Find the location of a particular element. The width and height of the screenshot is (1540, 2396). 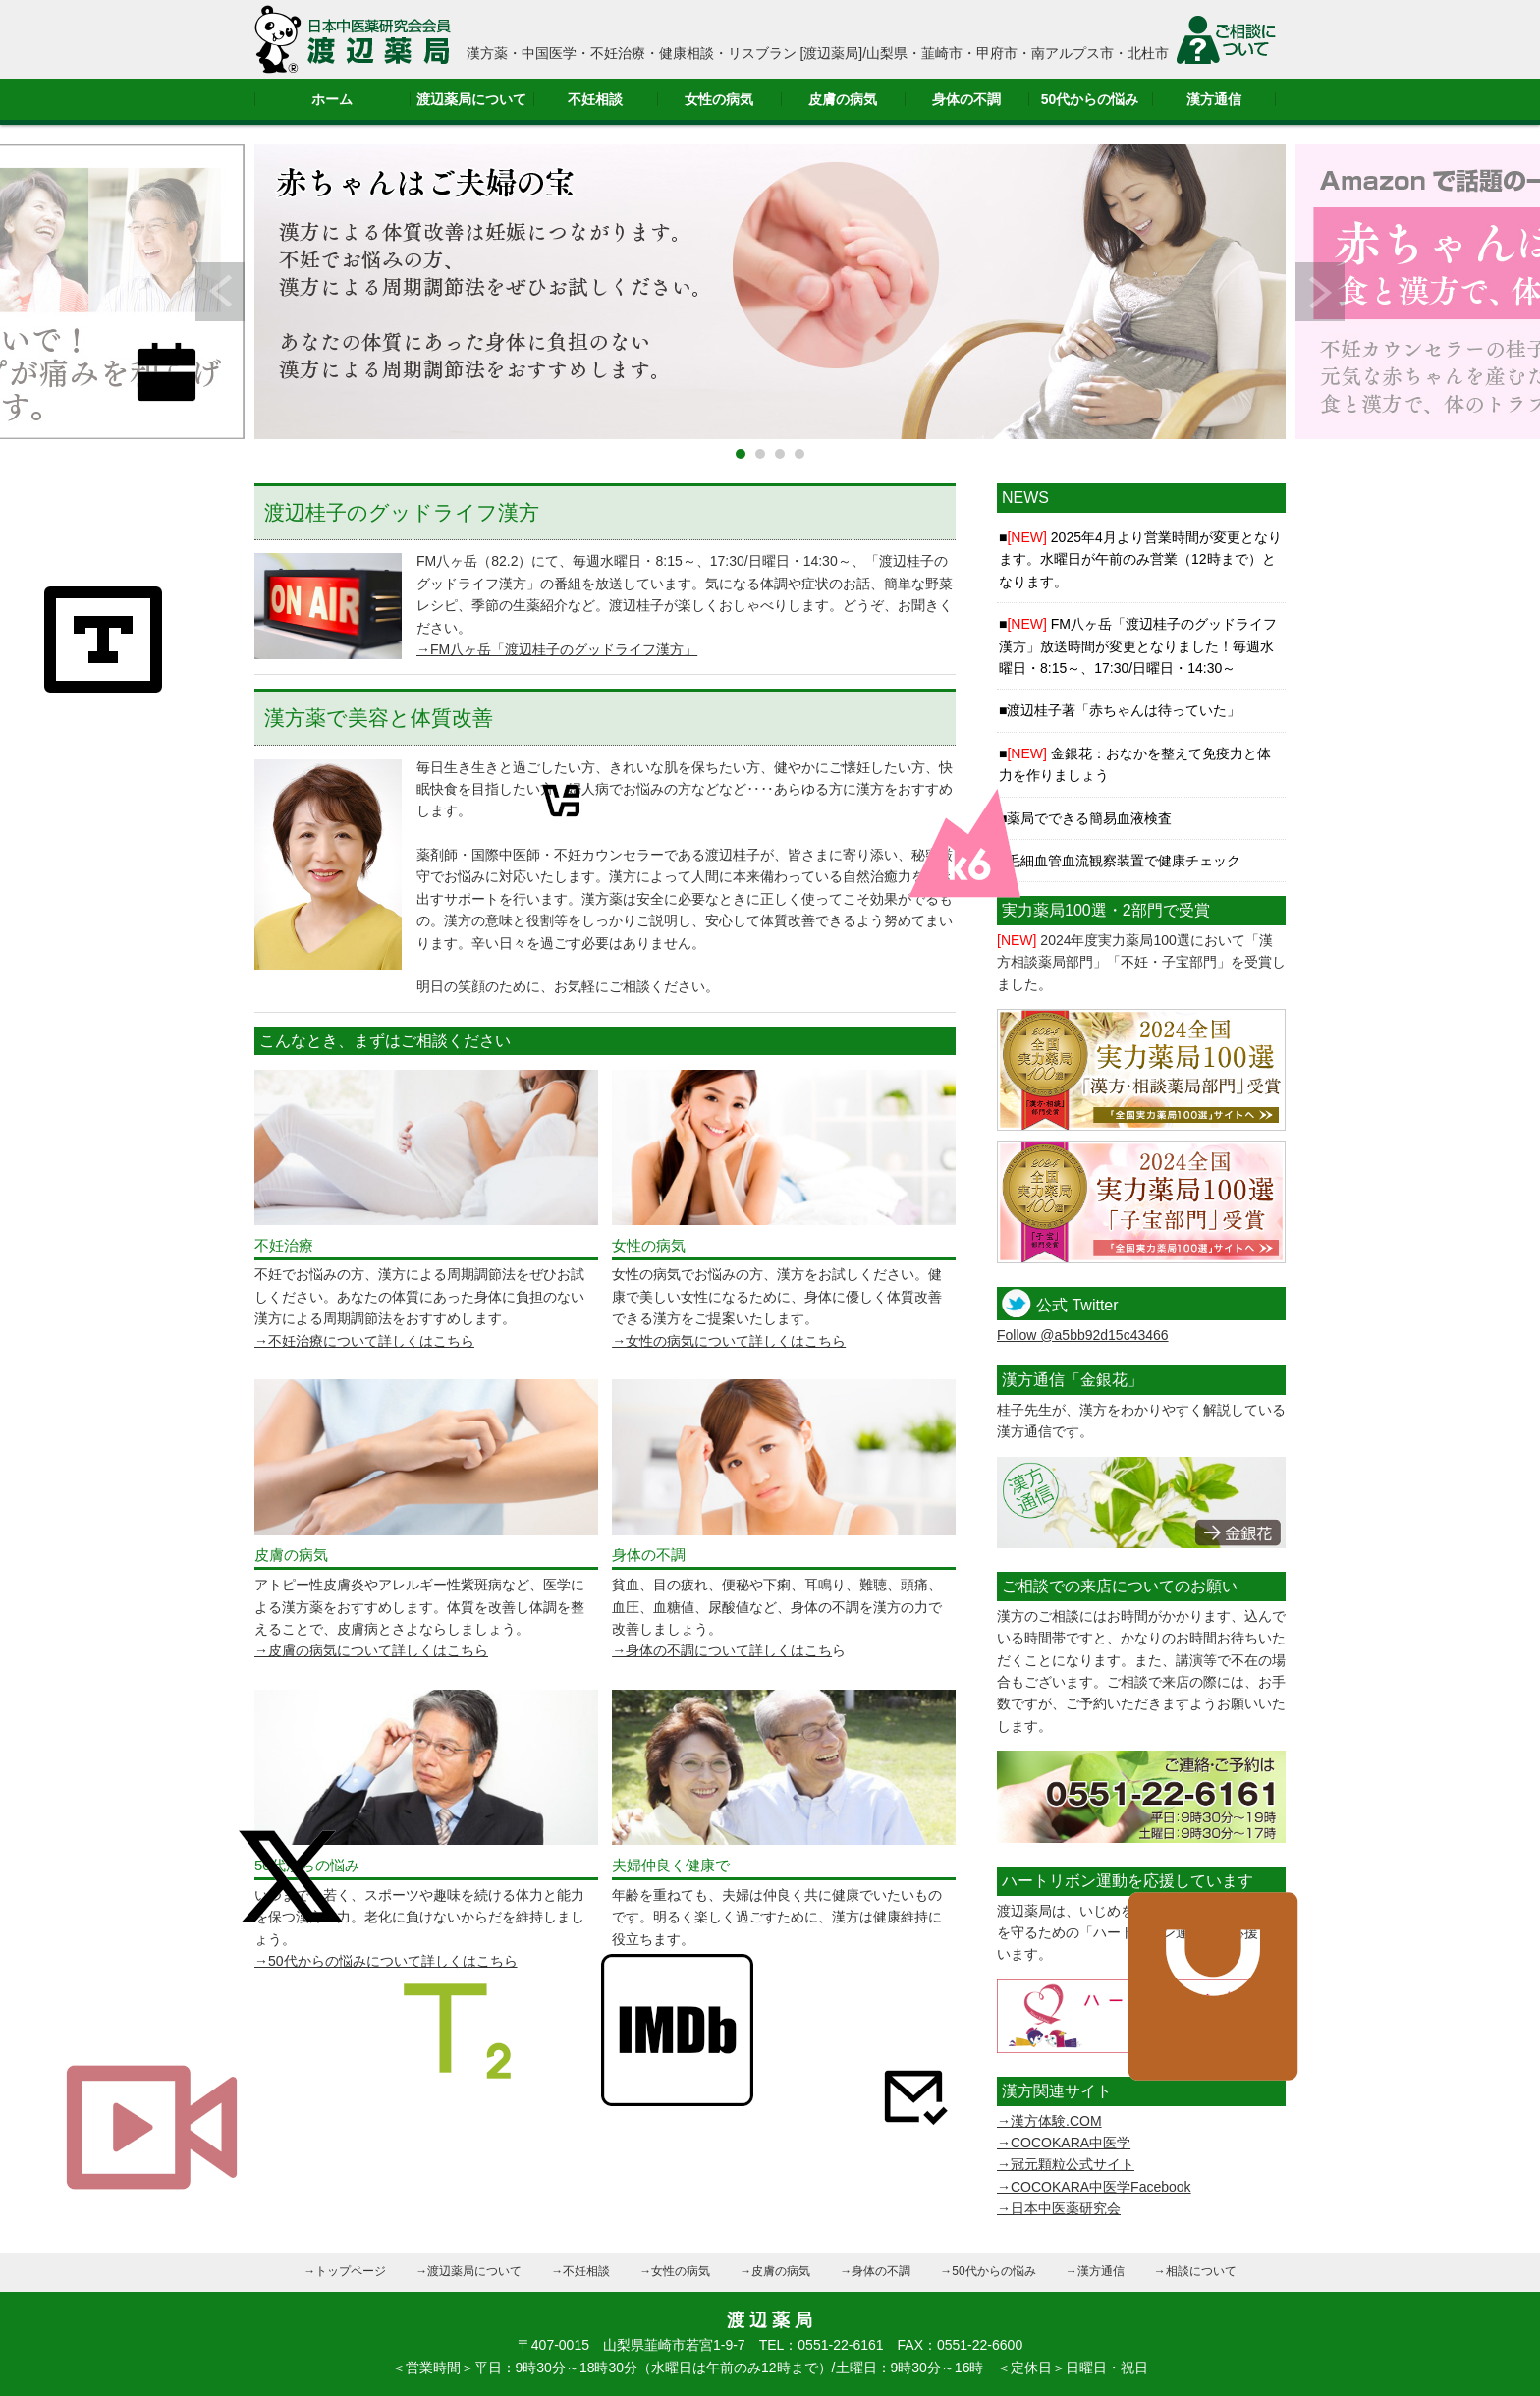

visit IMDb website or app is located at coordinates (677, 2030).